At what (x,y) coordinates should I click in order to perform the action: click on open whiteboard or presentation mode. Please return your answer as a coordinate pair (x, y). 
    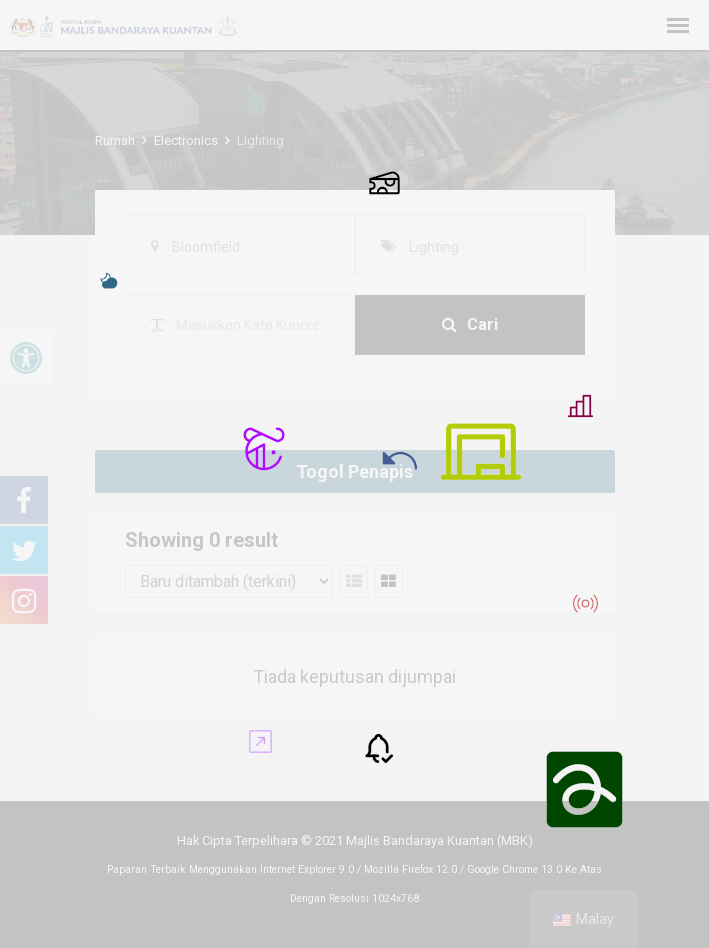
    Looking at the image, I should click on (481, 453).